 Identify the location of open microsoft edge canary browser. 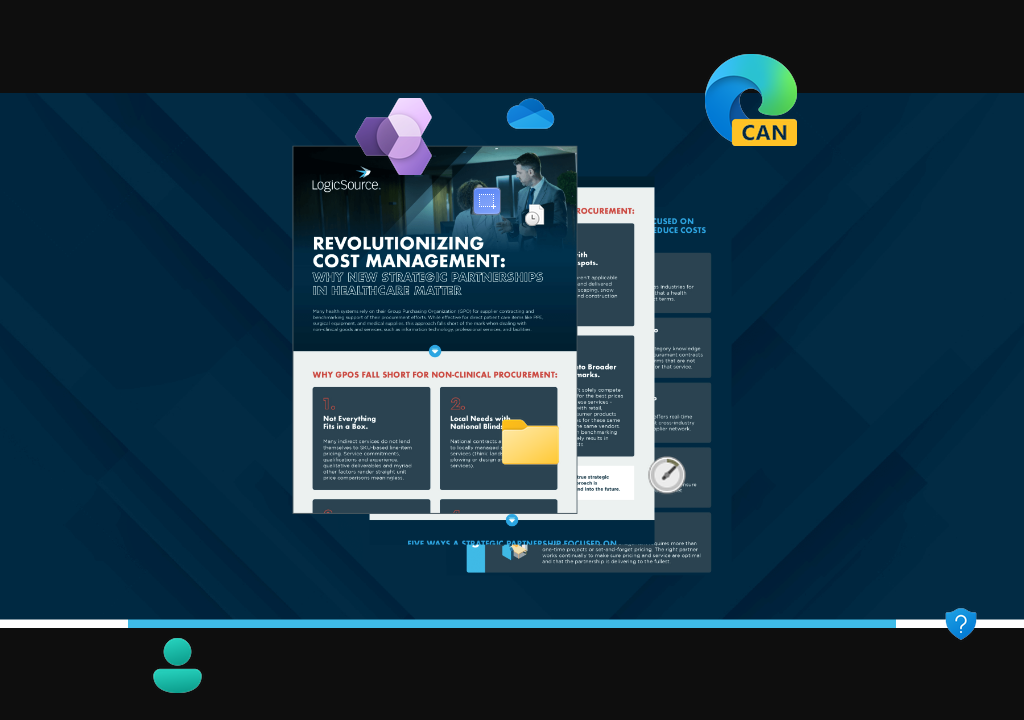
(751, 100).